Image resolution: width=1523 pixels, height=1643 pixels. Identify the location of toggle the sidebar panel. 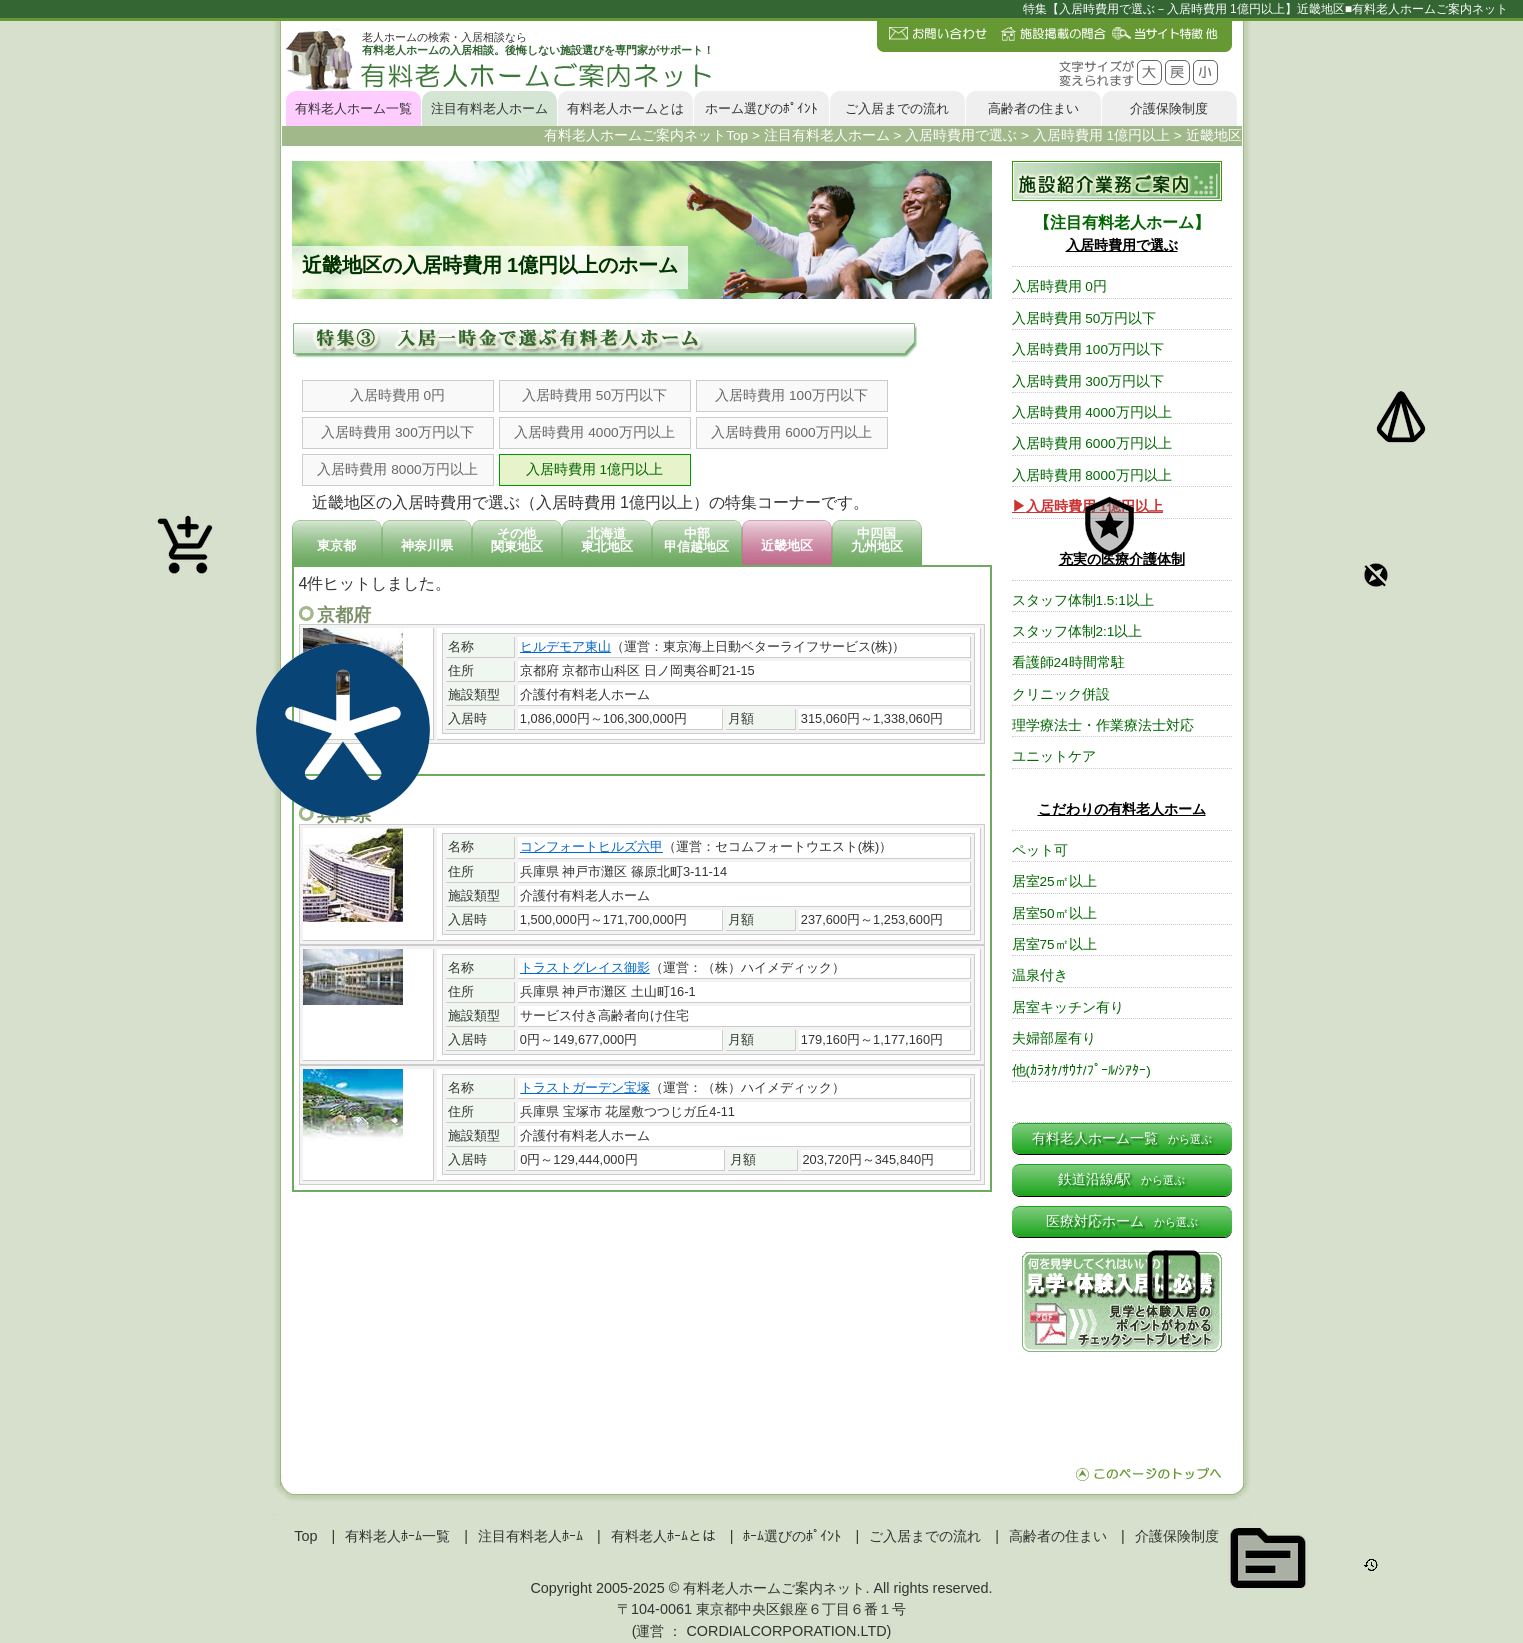
(1174, 1277).